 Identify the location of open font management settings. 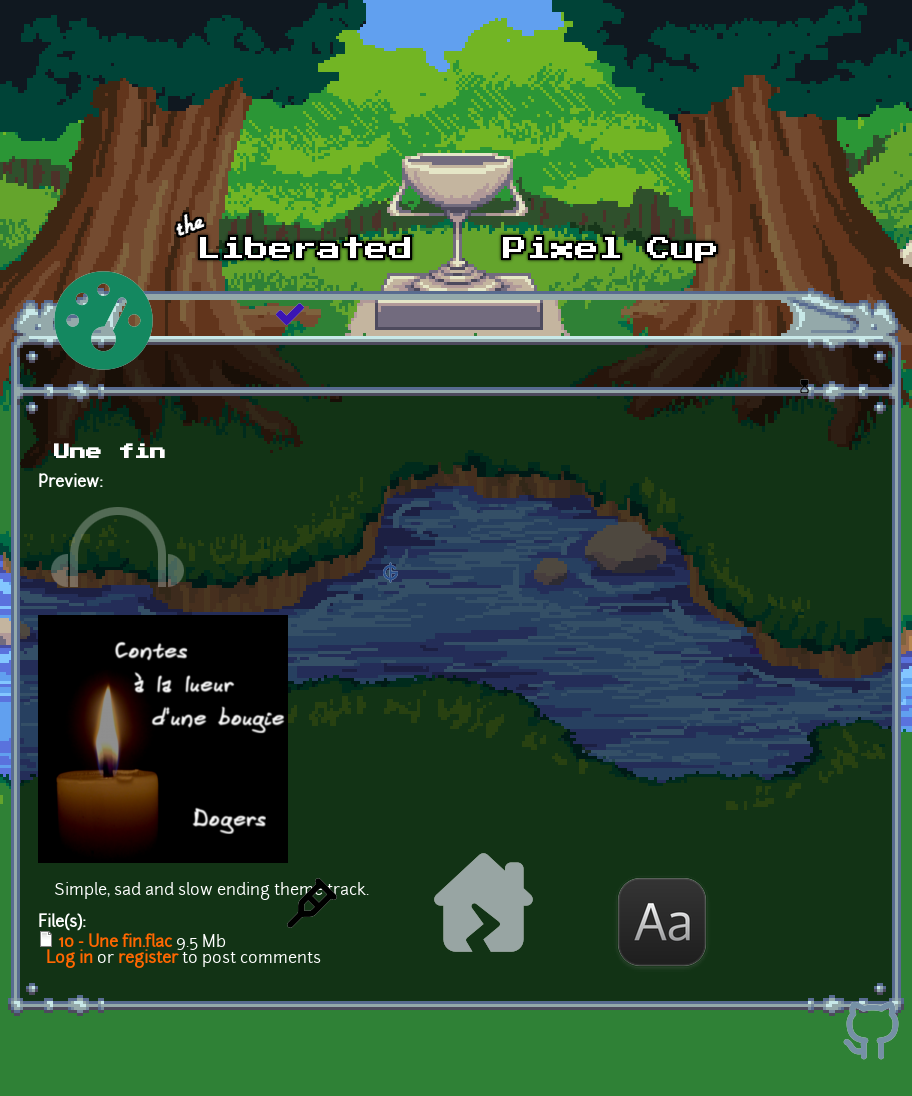
(662, 922).